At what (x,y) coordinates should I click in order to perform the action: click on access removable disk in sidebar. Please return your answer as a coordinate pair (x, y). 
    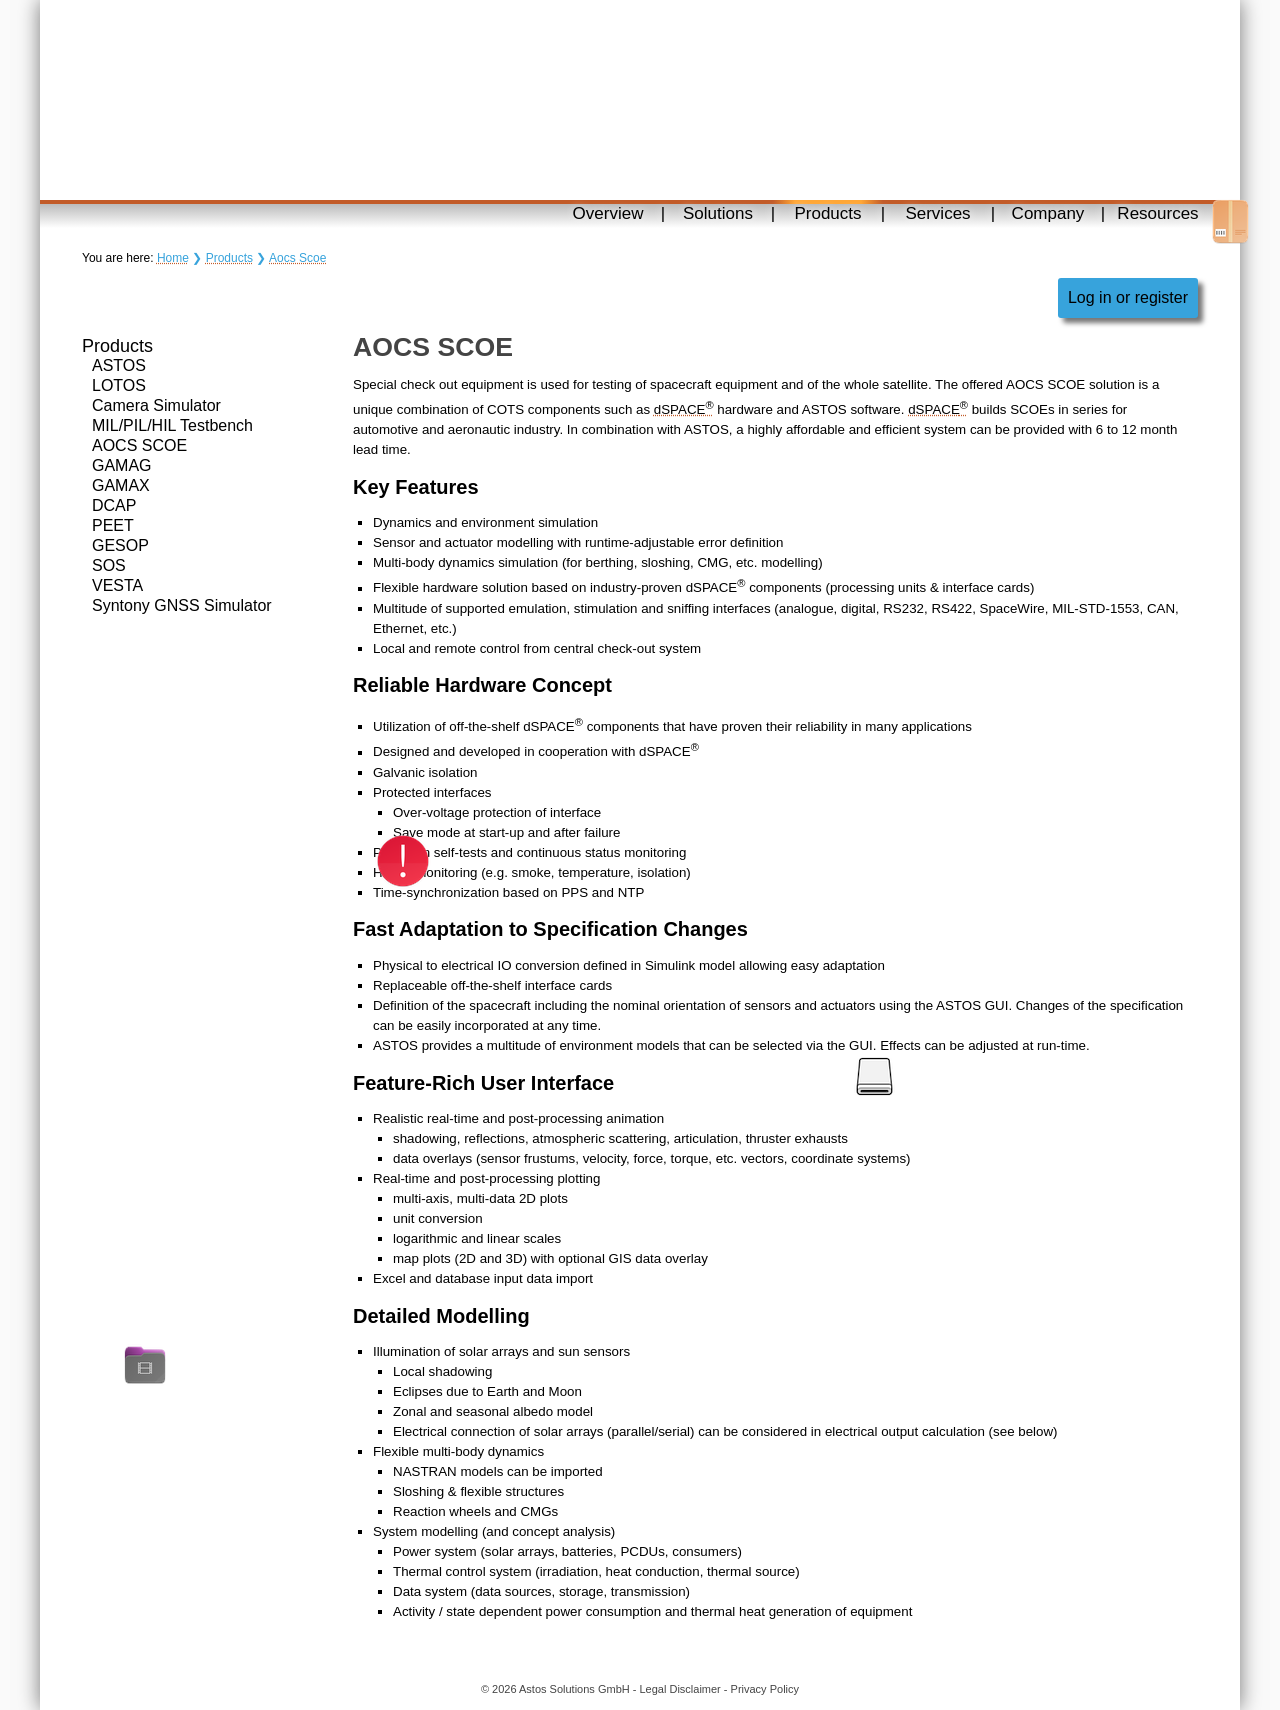
    Looking at the image, I should click on (874, 1076).